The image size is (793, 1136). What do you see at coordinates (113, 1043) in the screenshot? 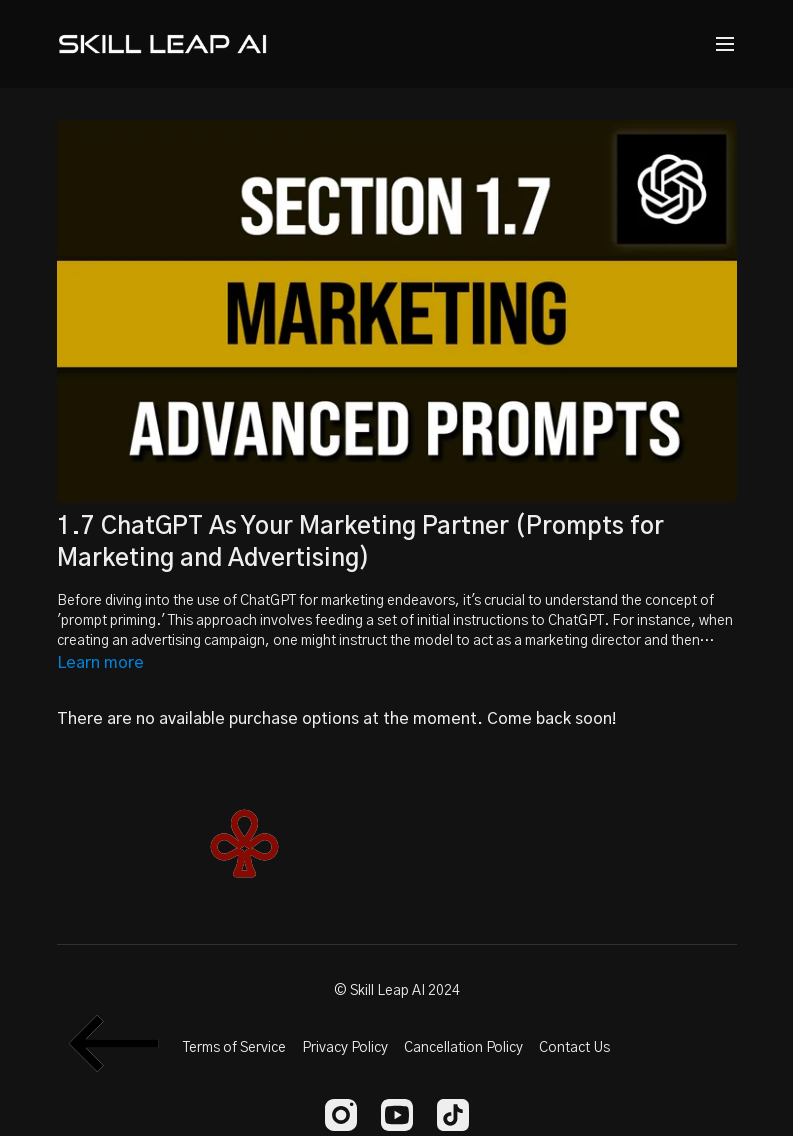
I see `go back to the previous page` at bounding box center [113, 1043].